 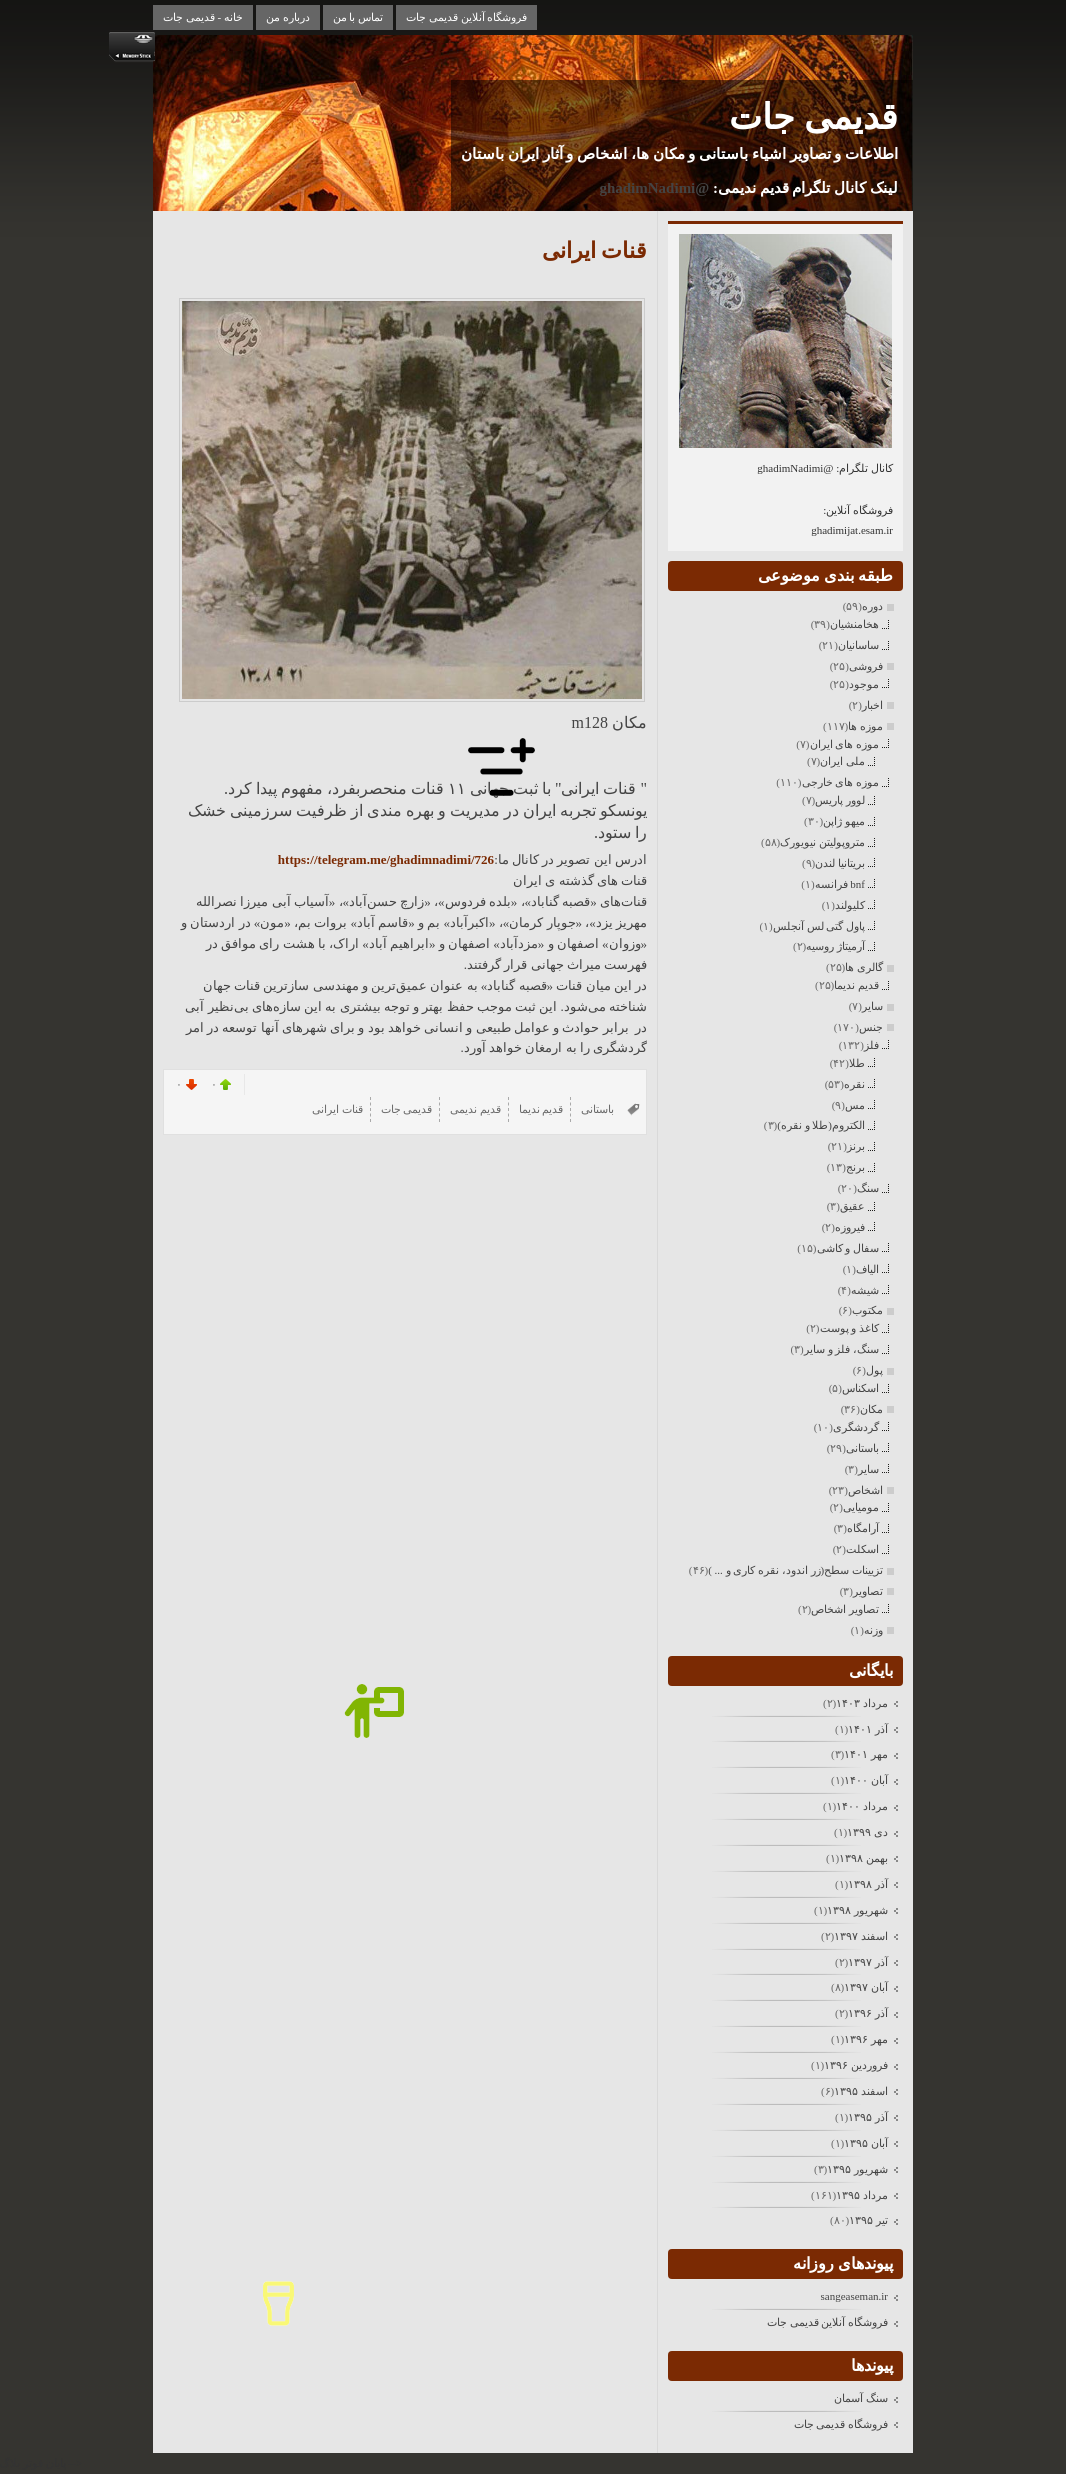 I want to click on access memory stick storage device, so click(x=132, y=47).